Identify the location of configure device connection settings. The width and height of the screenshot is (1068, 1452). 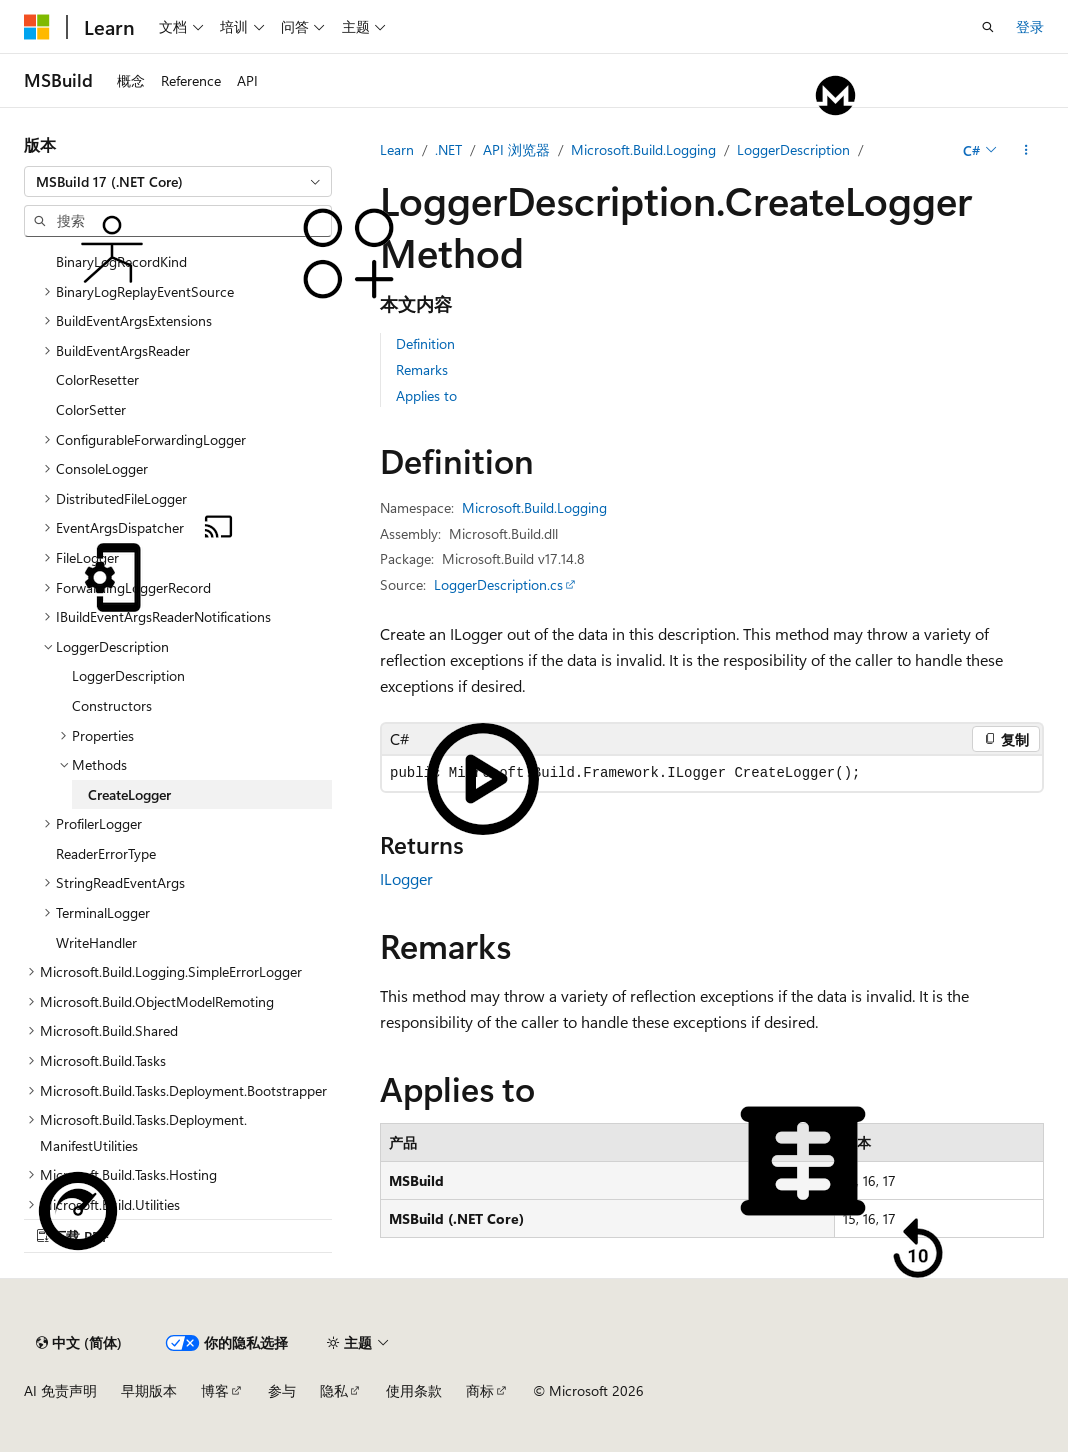
(112, 577).